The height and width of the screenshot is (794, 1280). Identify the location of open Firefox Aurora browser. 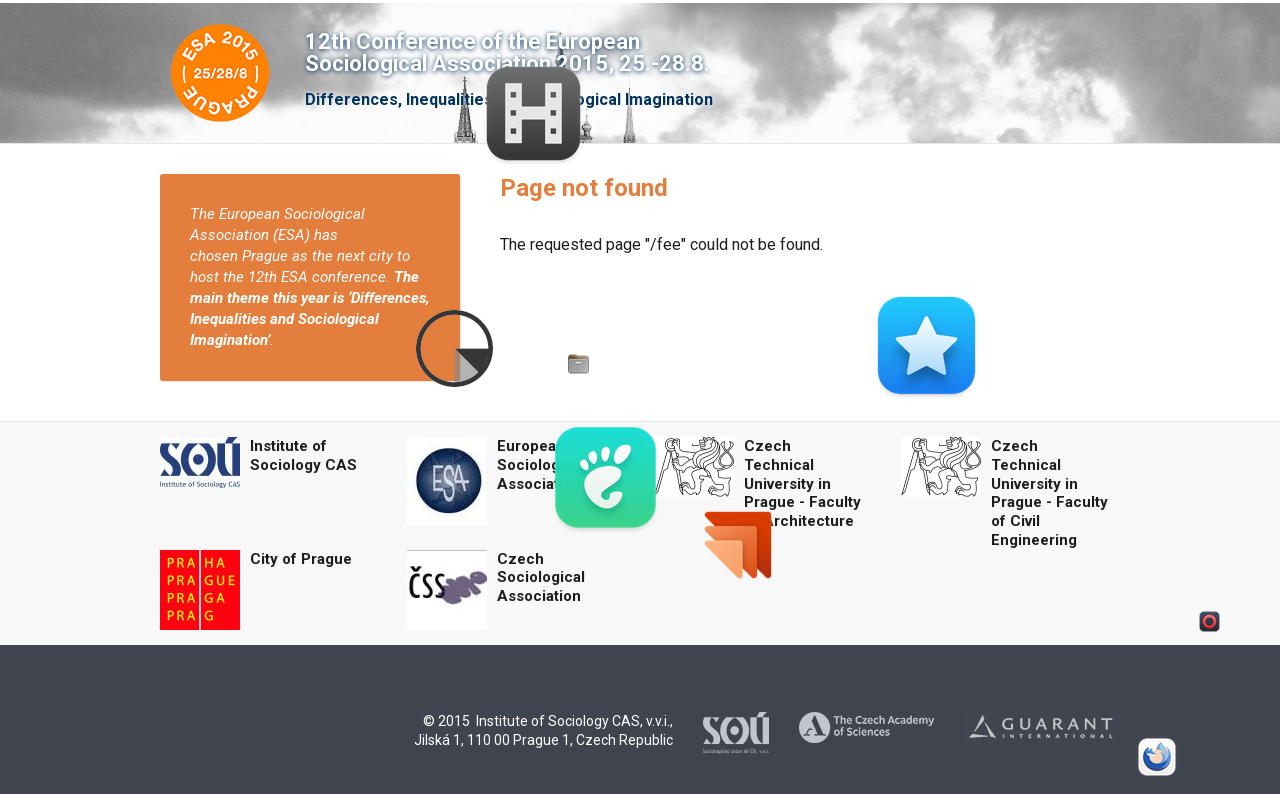
(1157, 757).